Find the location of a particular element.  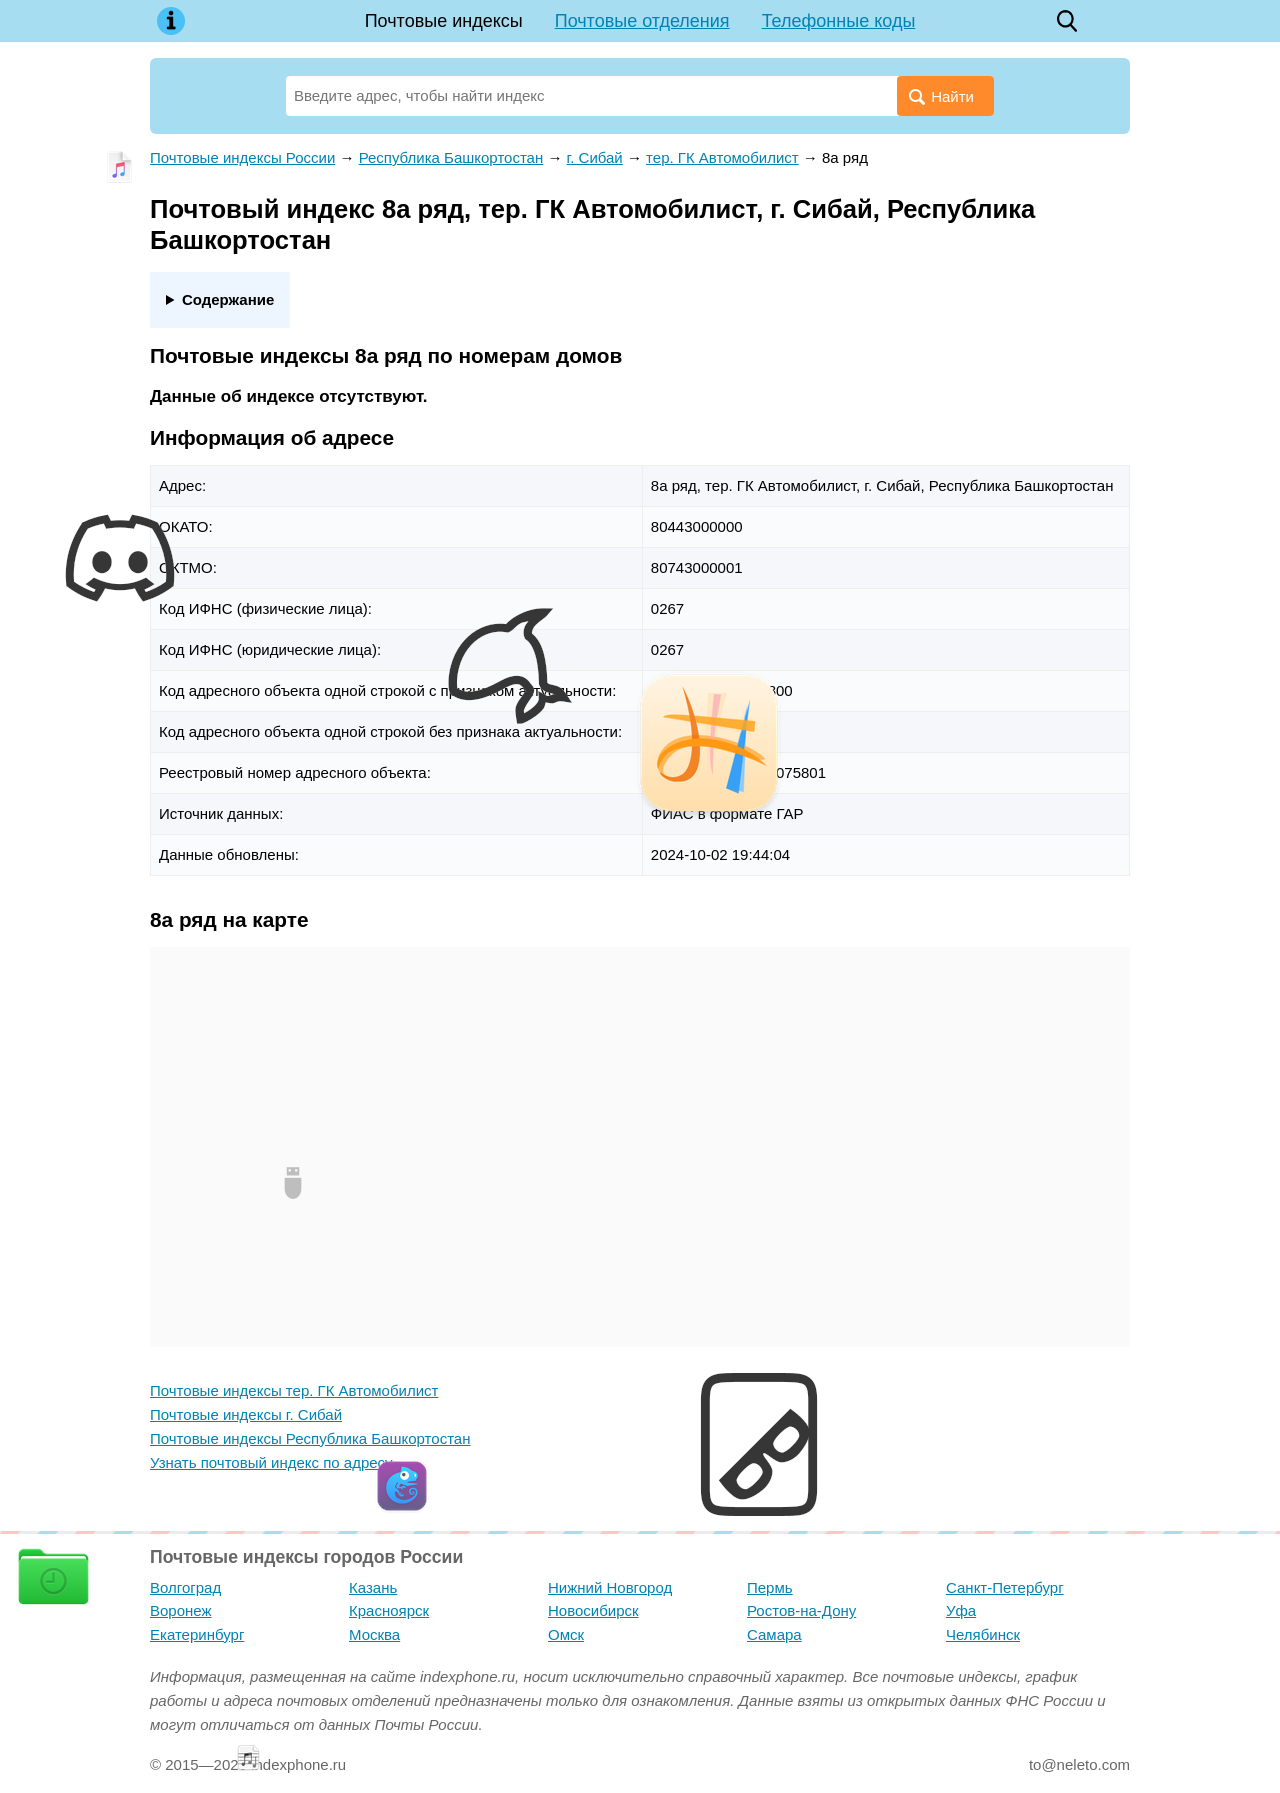

open pmim input method app is located at coordinates (709, 743).